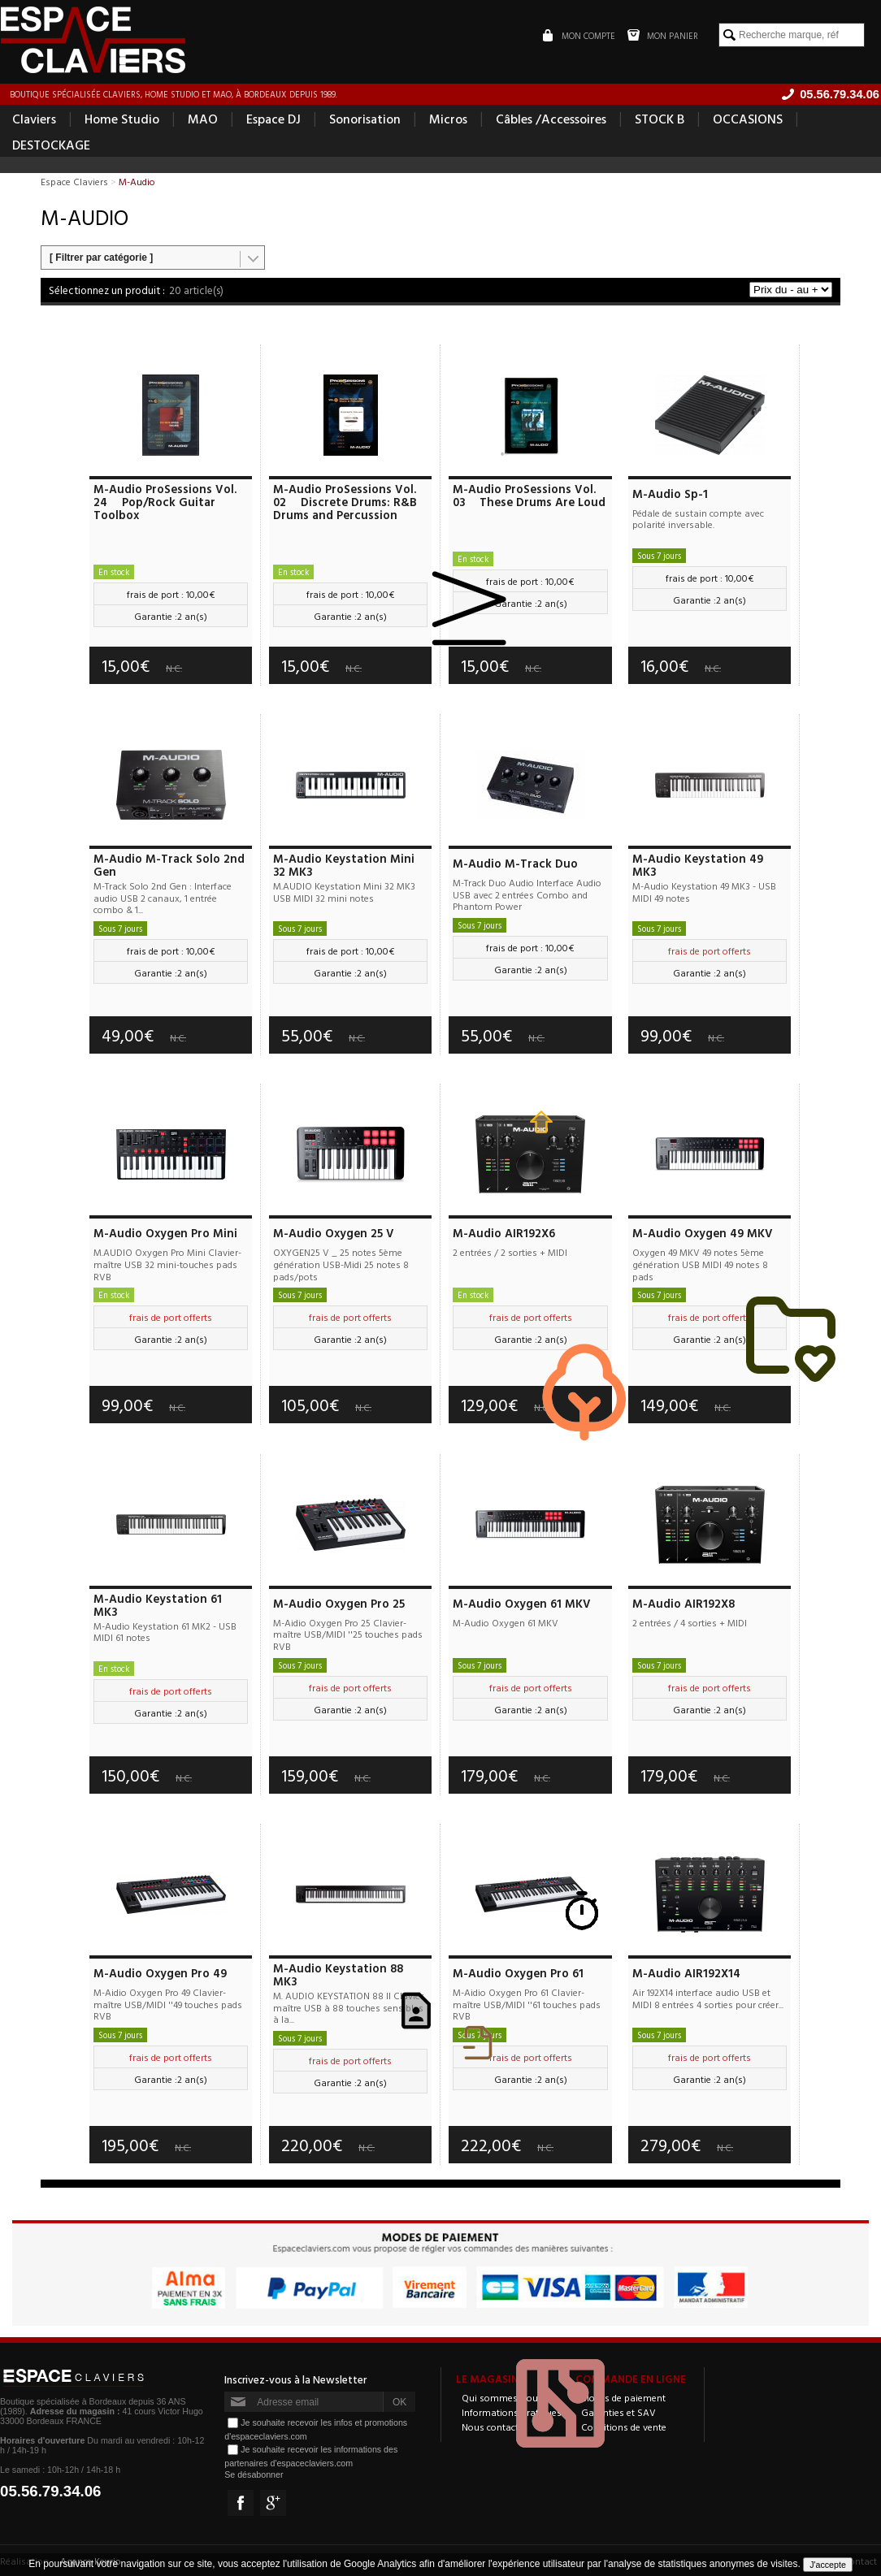 This screenshot has height=2576, width=881. Describe the element at coordinates (478, 2042) in the screenshot. I see `remove content from a file` at that location.